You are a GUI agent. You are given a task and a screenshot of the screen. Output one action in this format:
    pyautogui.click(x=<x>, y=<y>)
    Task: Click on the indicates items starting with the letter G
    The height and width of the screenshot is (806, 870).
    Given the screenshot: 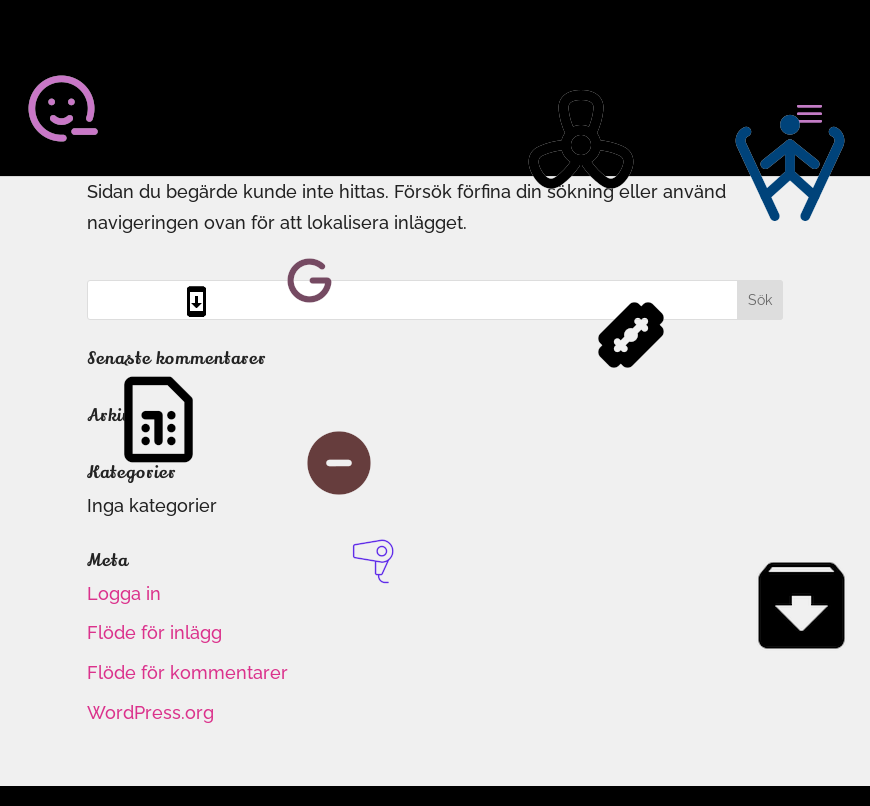 What is the action you would take?
    pyautogui.click(x=309, y=280)
    